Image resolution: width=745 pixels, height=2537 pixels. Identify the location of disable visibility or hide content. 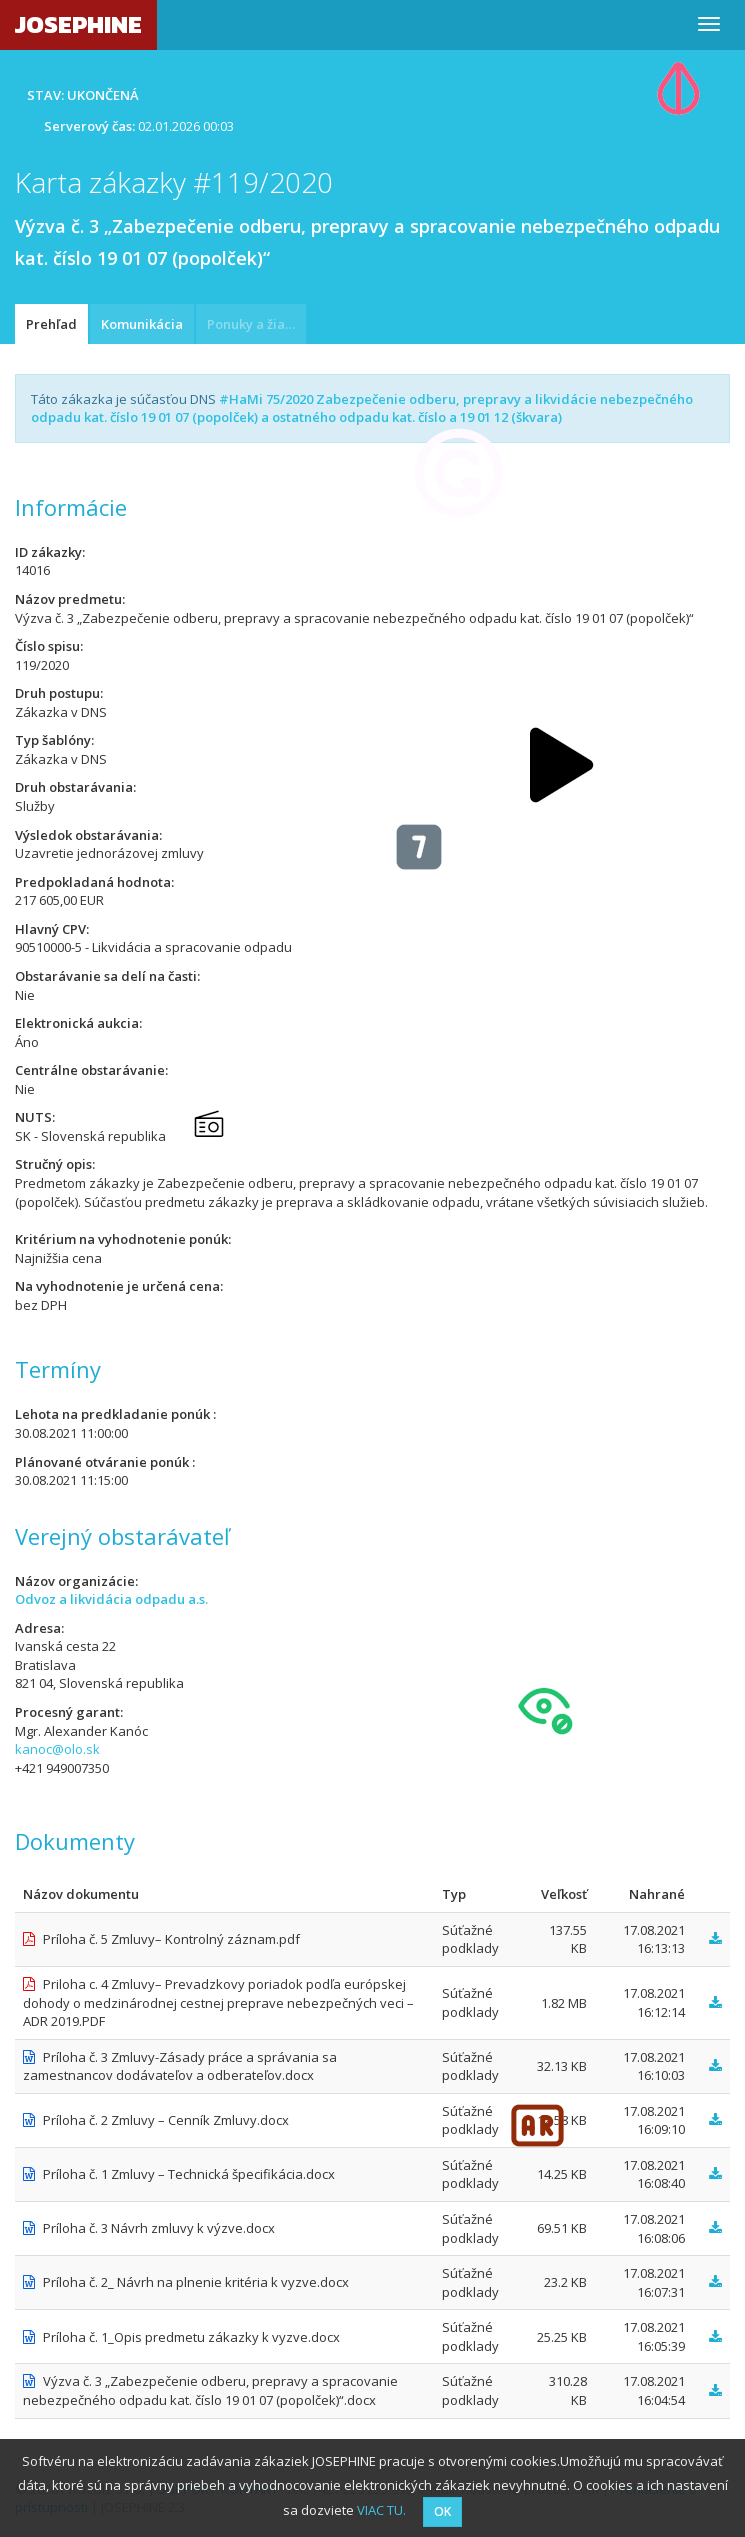
(544, 1706).